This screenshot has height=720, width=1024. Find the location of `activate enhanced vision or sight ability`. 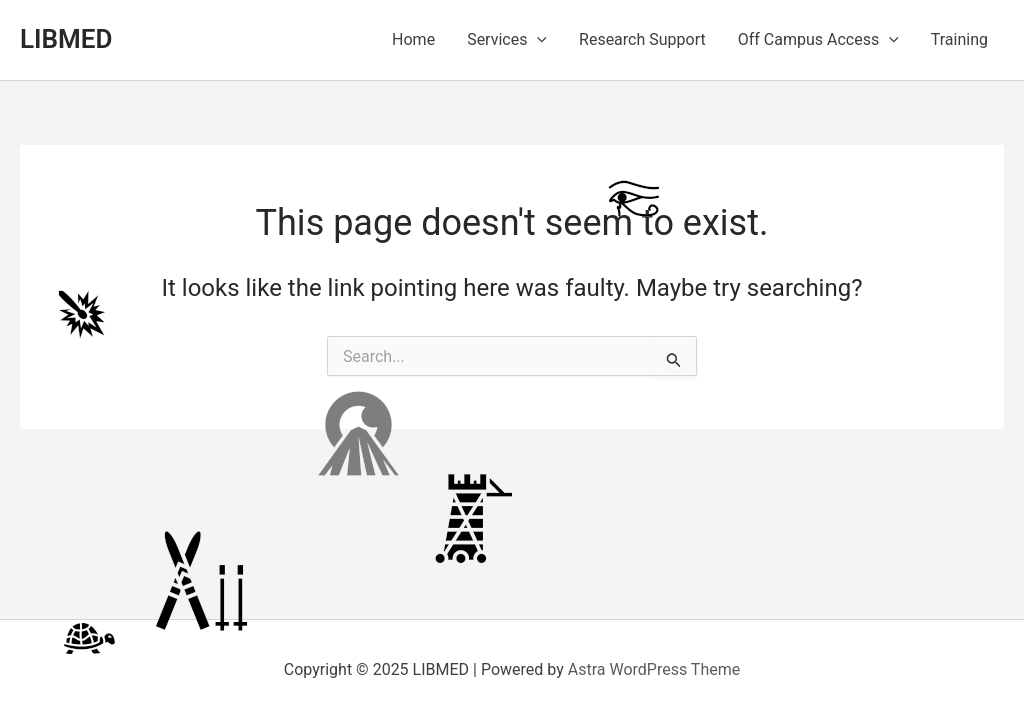

activate enhanced vision or sight ability is located at coordinates (358, 433).